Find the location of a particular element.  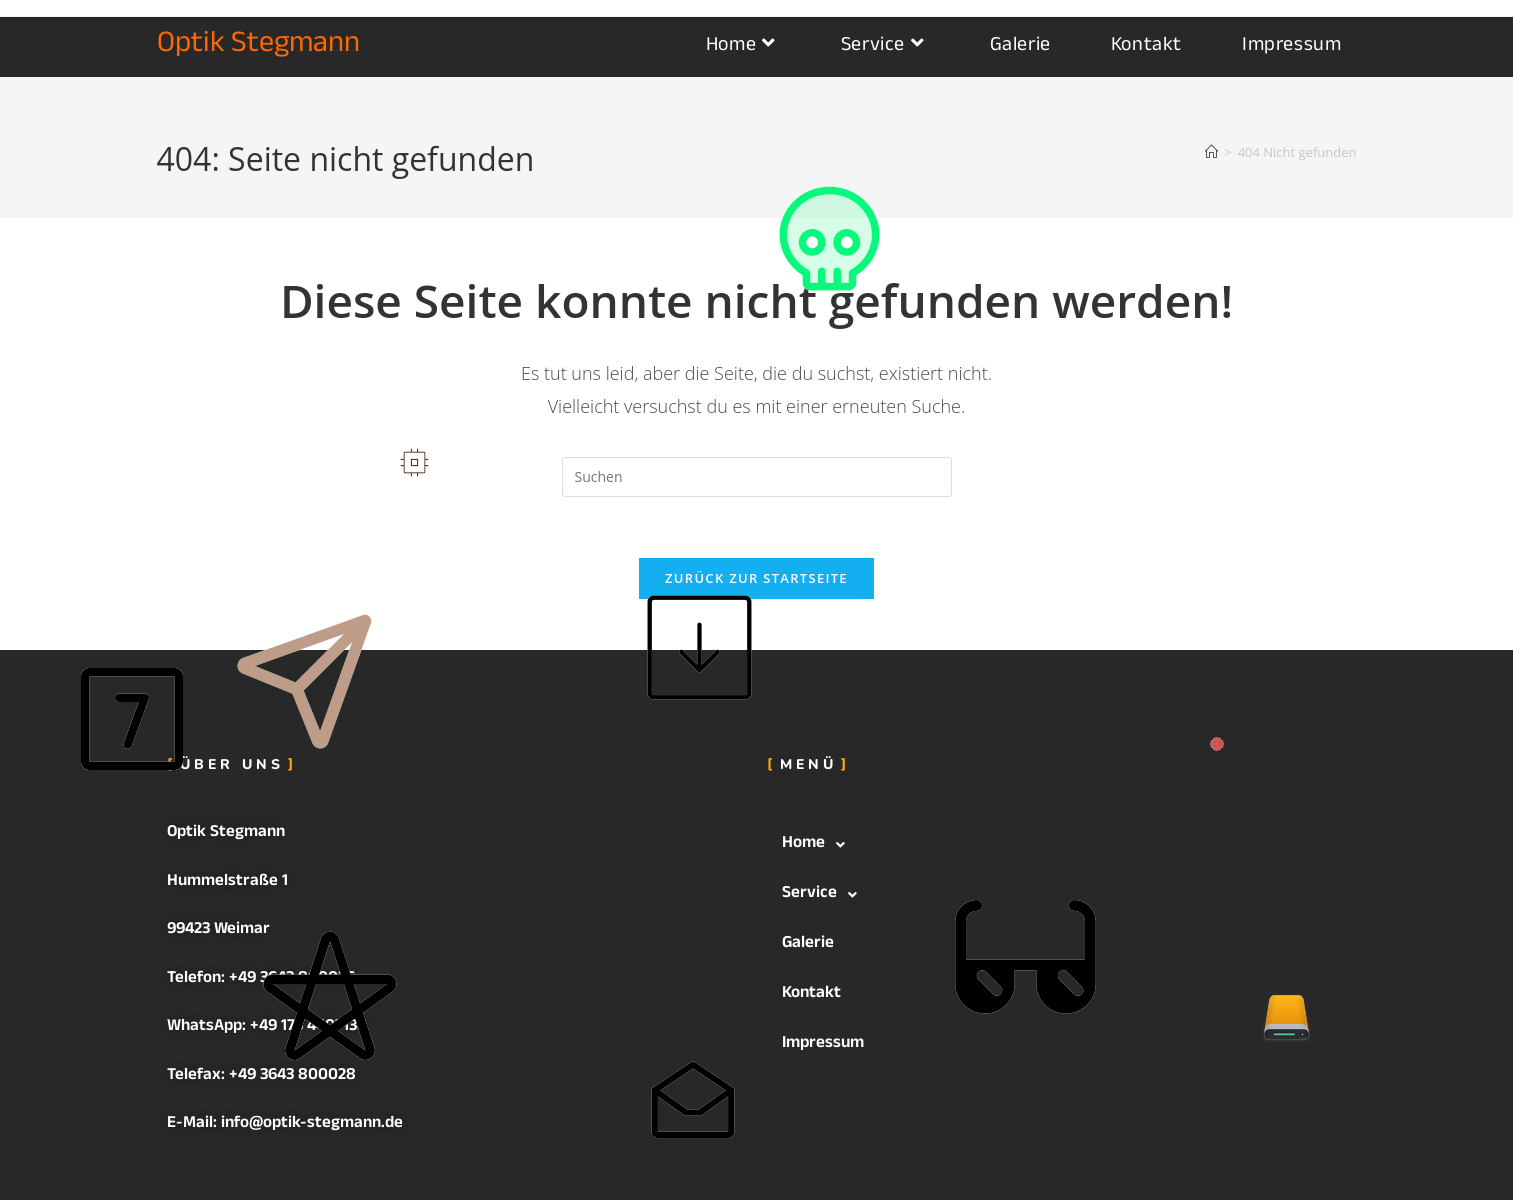

select or apply a pentagram symbol is located at coordinates (330, 1003).